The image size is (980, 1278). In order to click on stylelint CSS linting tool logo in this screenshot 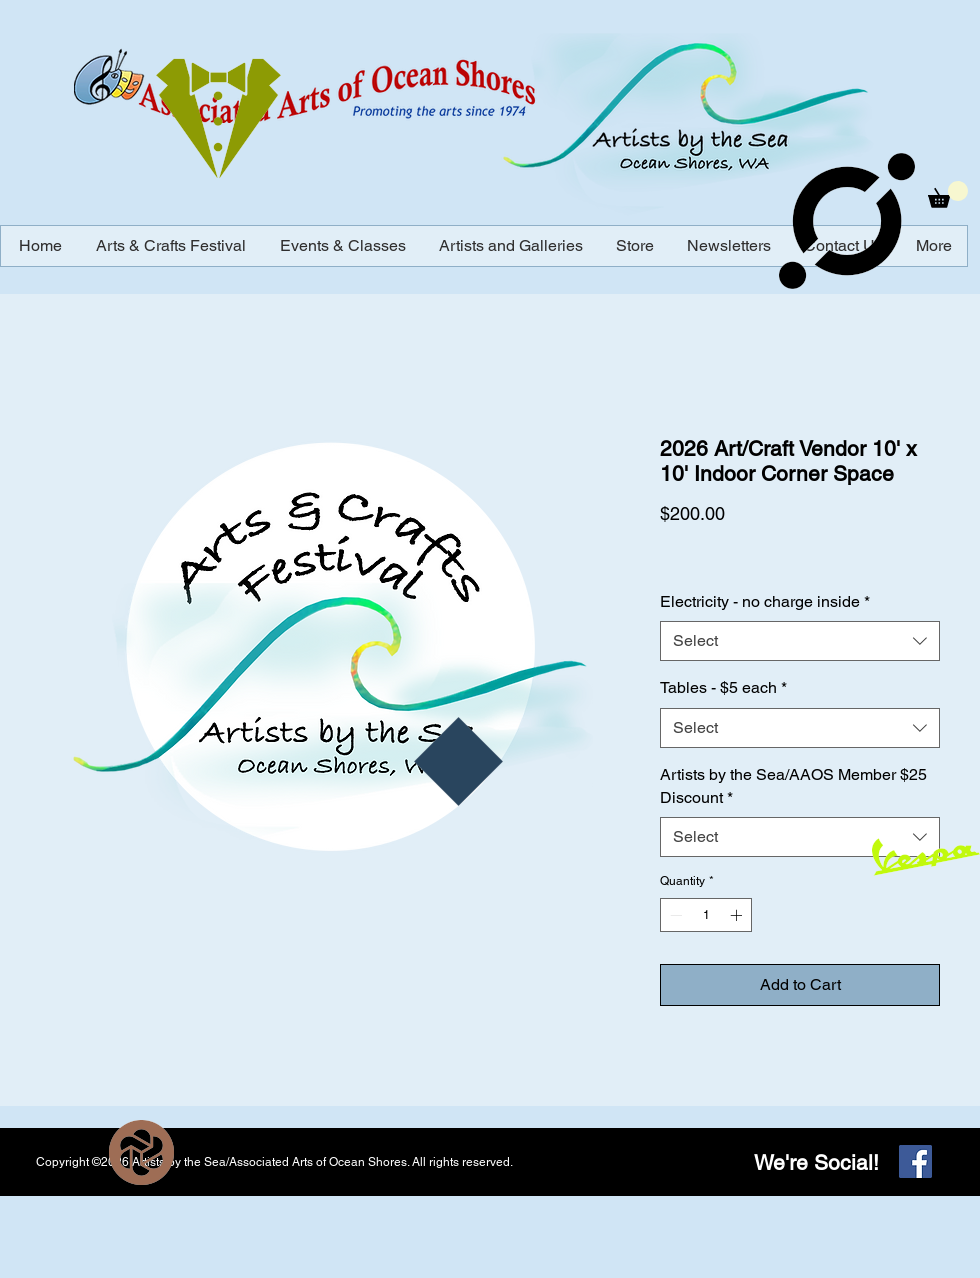, I will do `click(218, 118)`.